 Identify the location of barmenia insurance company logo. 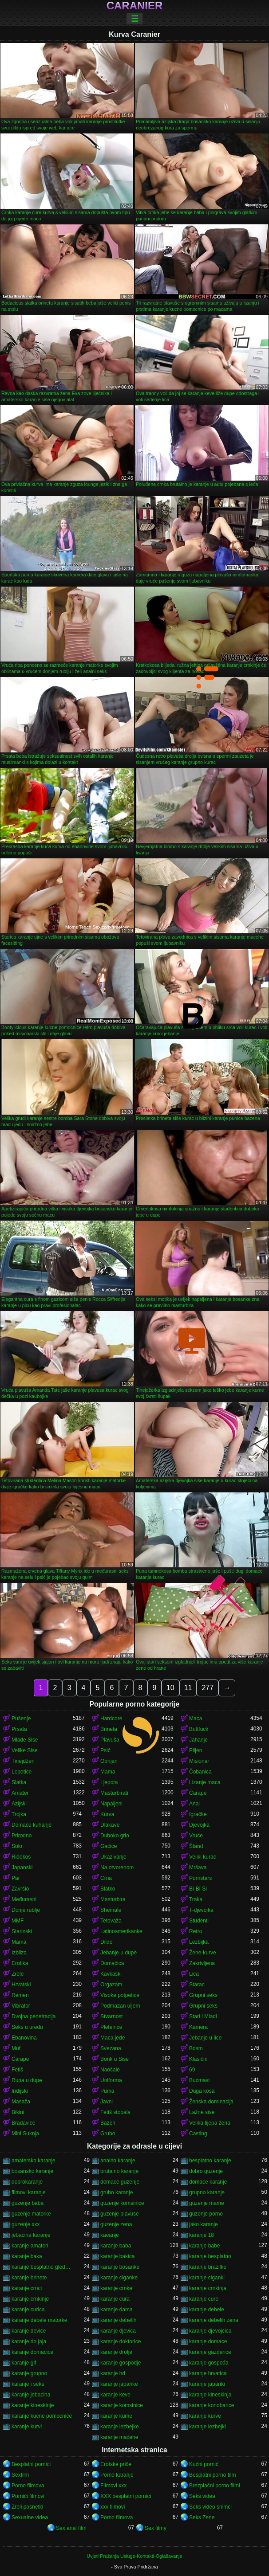
(193, 1016).